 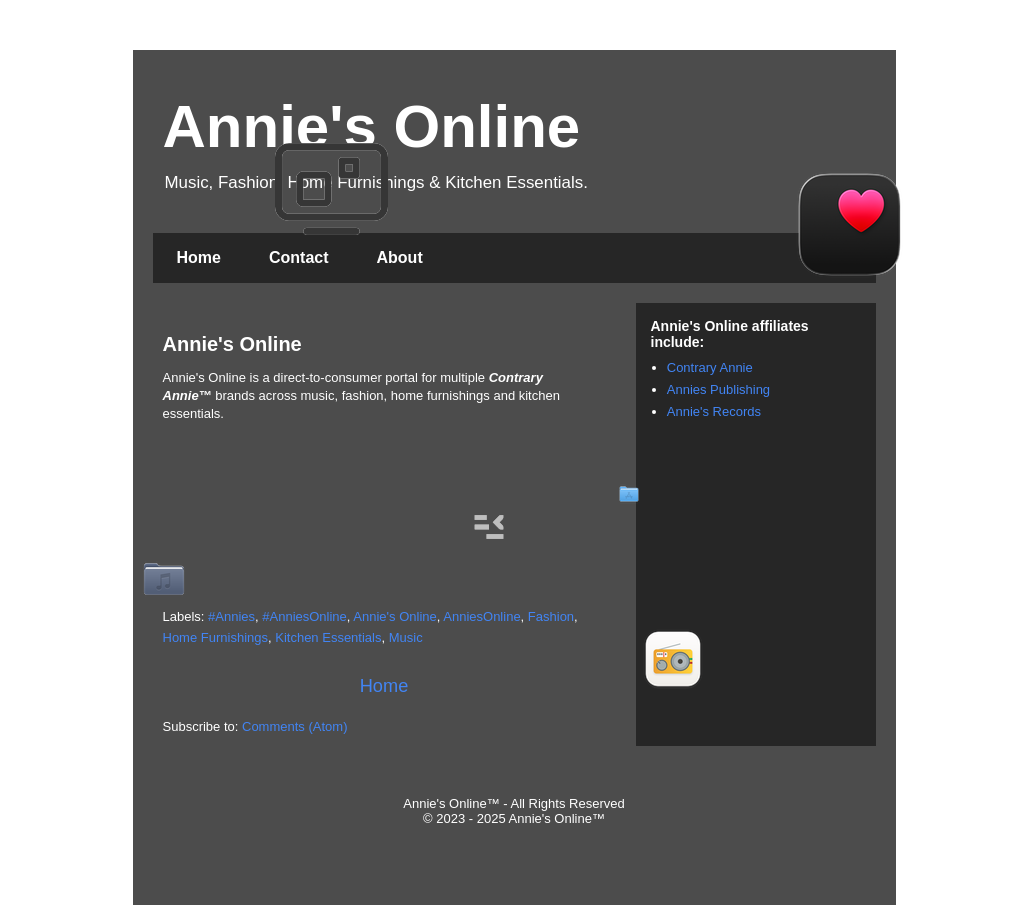 I want to click on open your music files folder, so click(x=164, y=579).